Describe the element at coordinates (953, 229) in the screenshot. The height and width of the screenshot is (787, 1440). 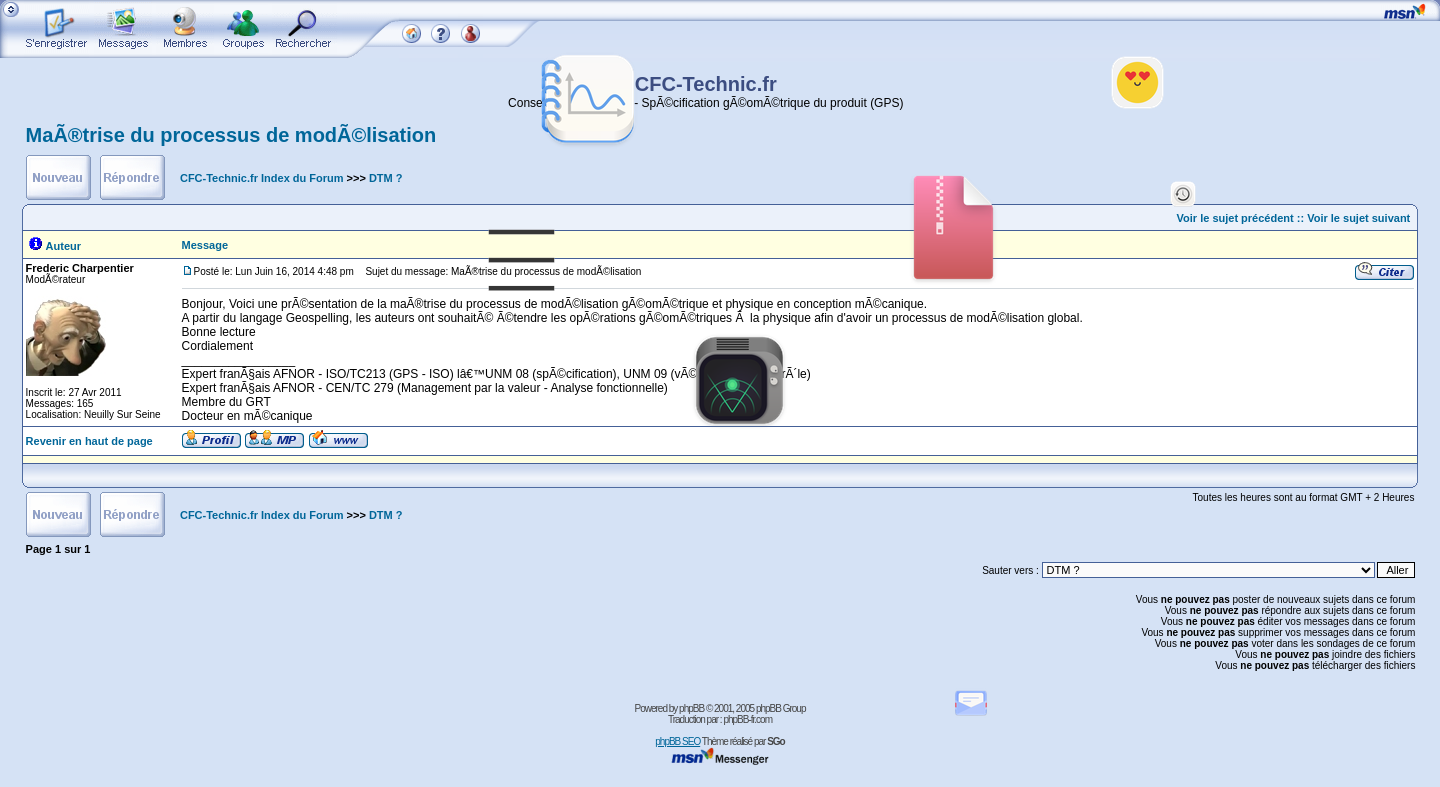
I see `compressed tar archive file` at that location.